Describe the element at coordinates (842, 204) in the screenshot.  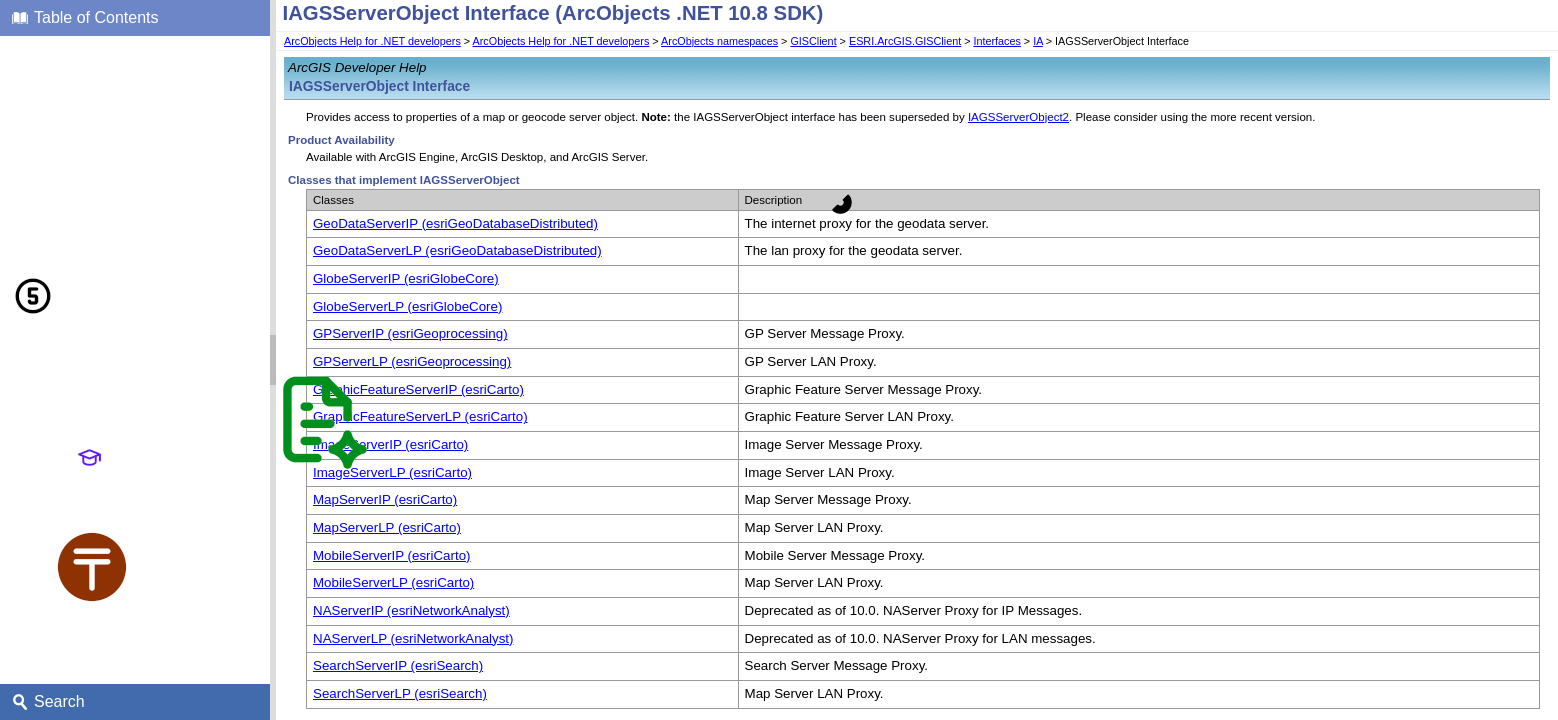
I see `food or fruit category icon` at that location.